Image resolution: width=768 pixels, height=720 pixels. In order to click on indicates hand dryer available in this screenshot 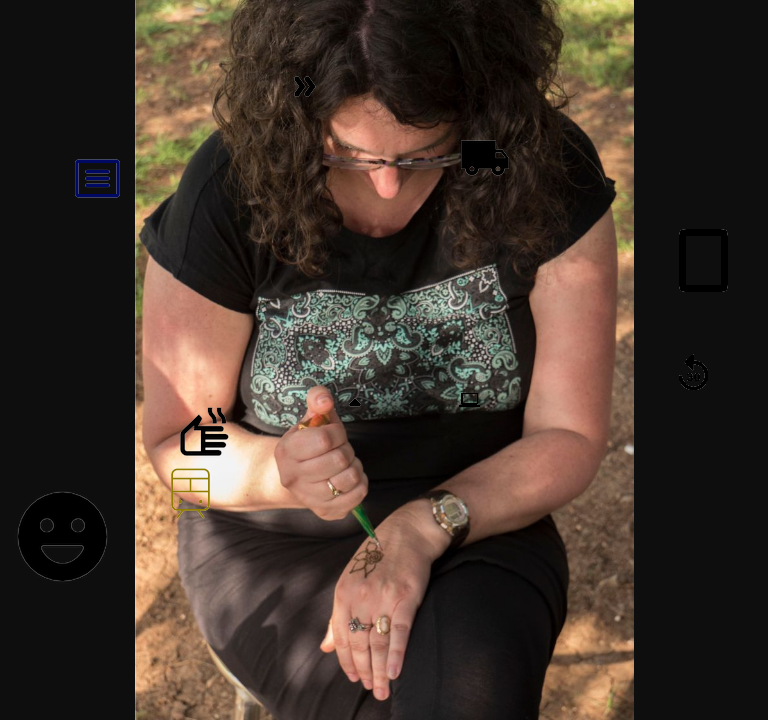, I will do `click(205, 430)`.